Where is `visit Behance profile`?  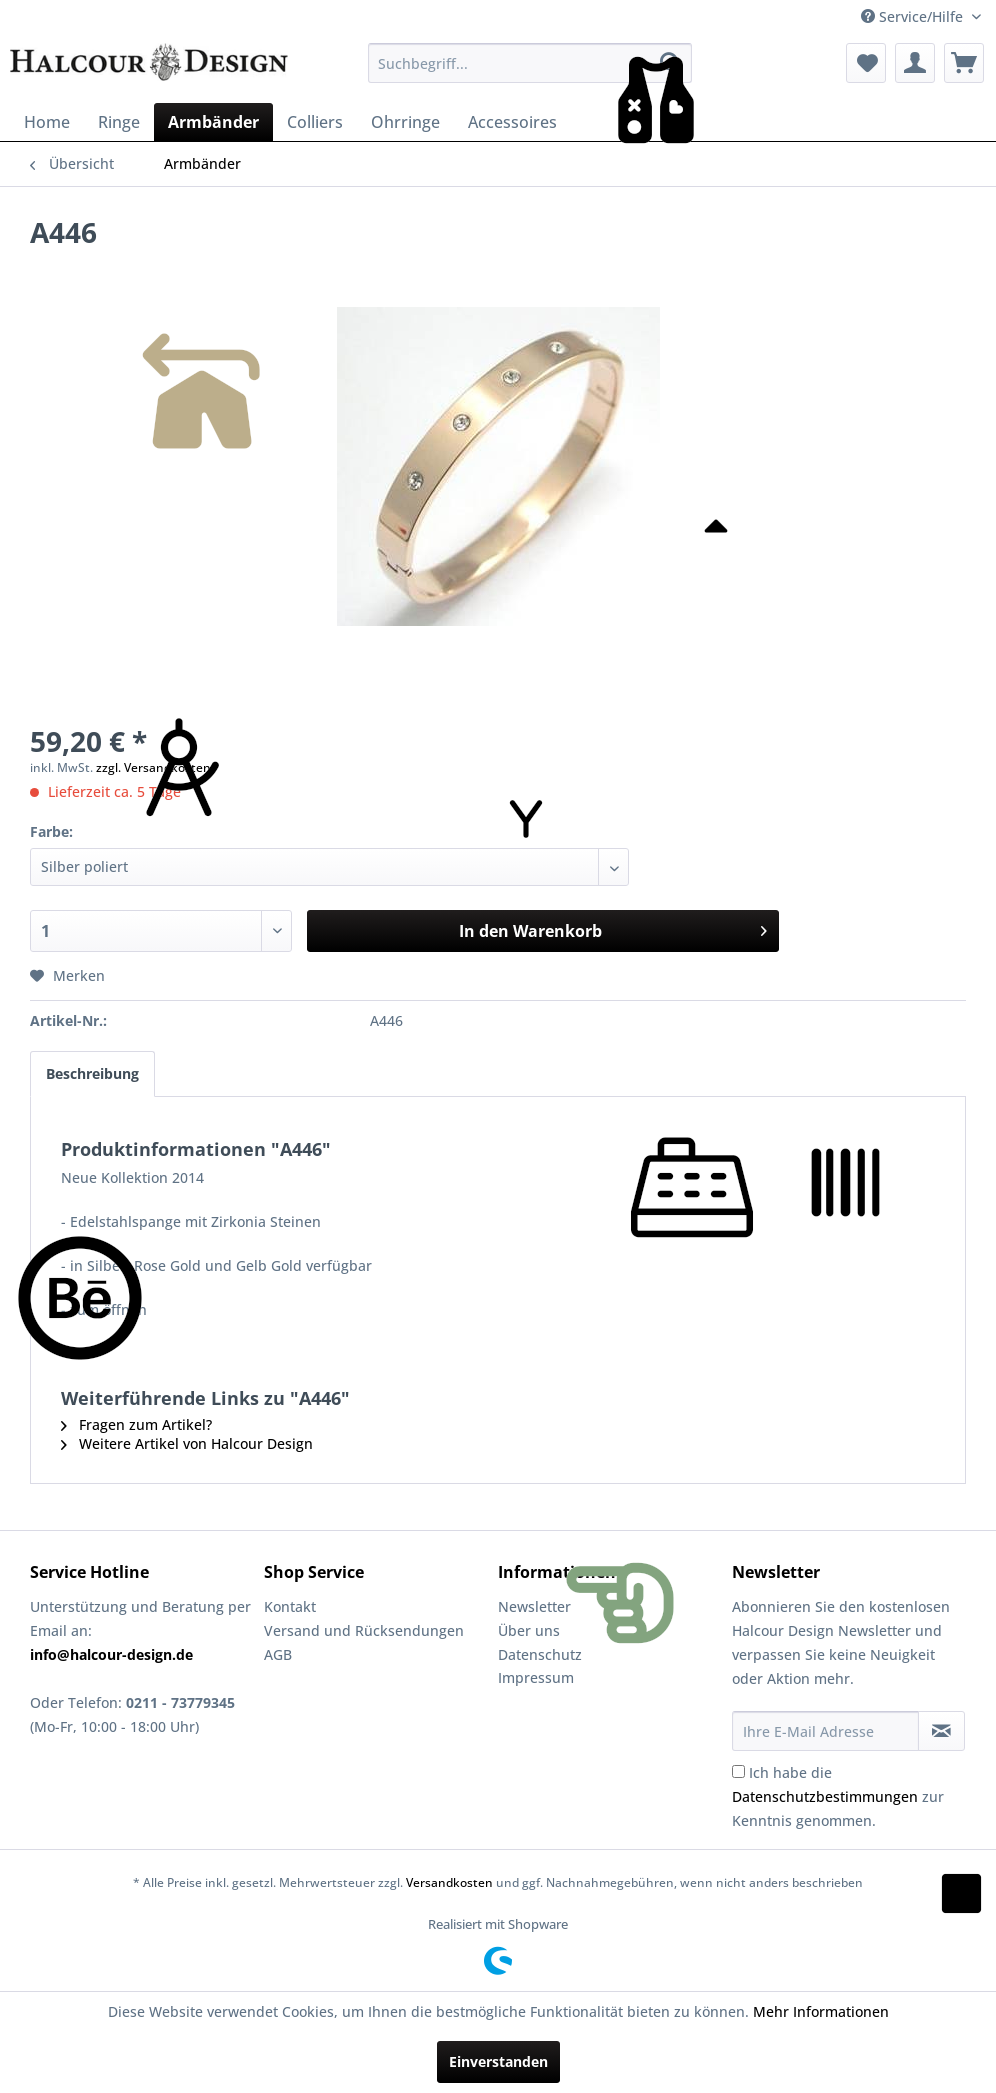
visit Behance profile is located at coordinates (80, 1298).